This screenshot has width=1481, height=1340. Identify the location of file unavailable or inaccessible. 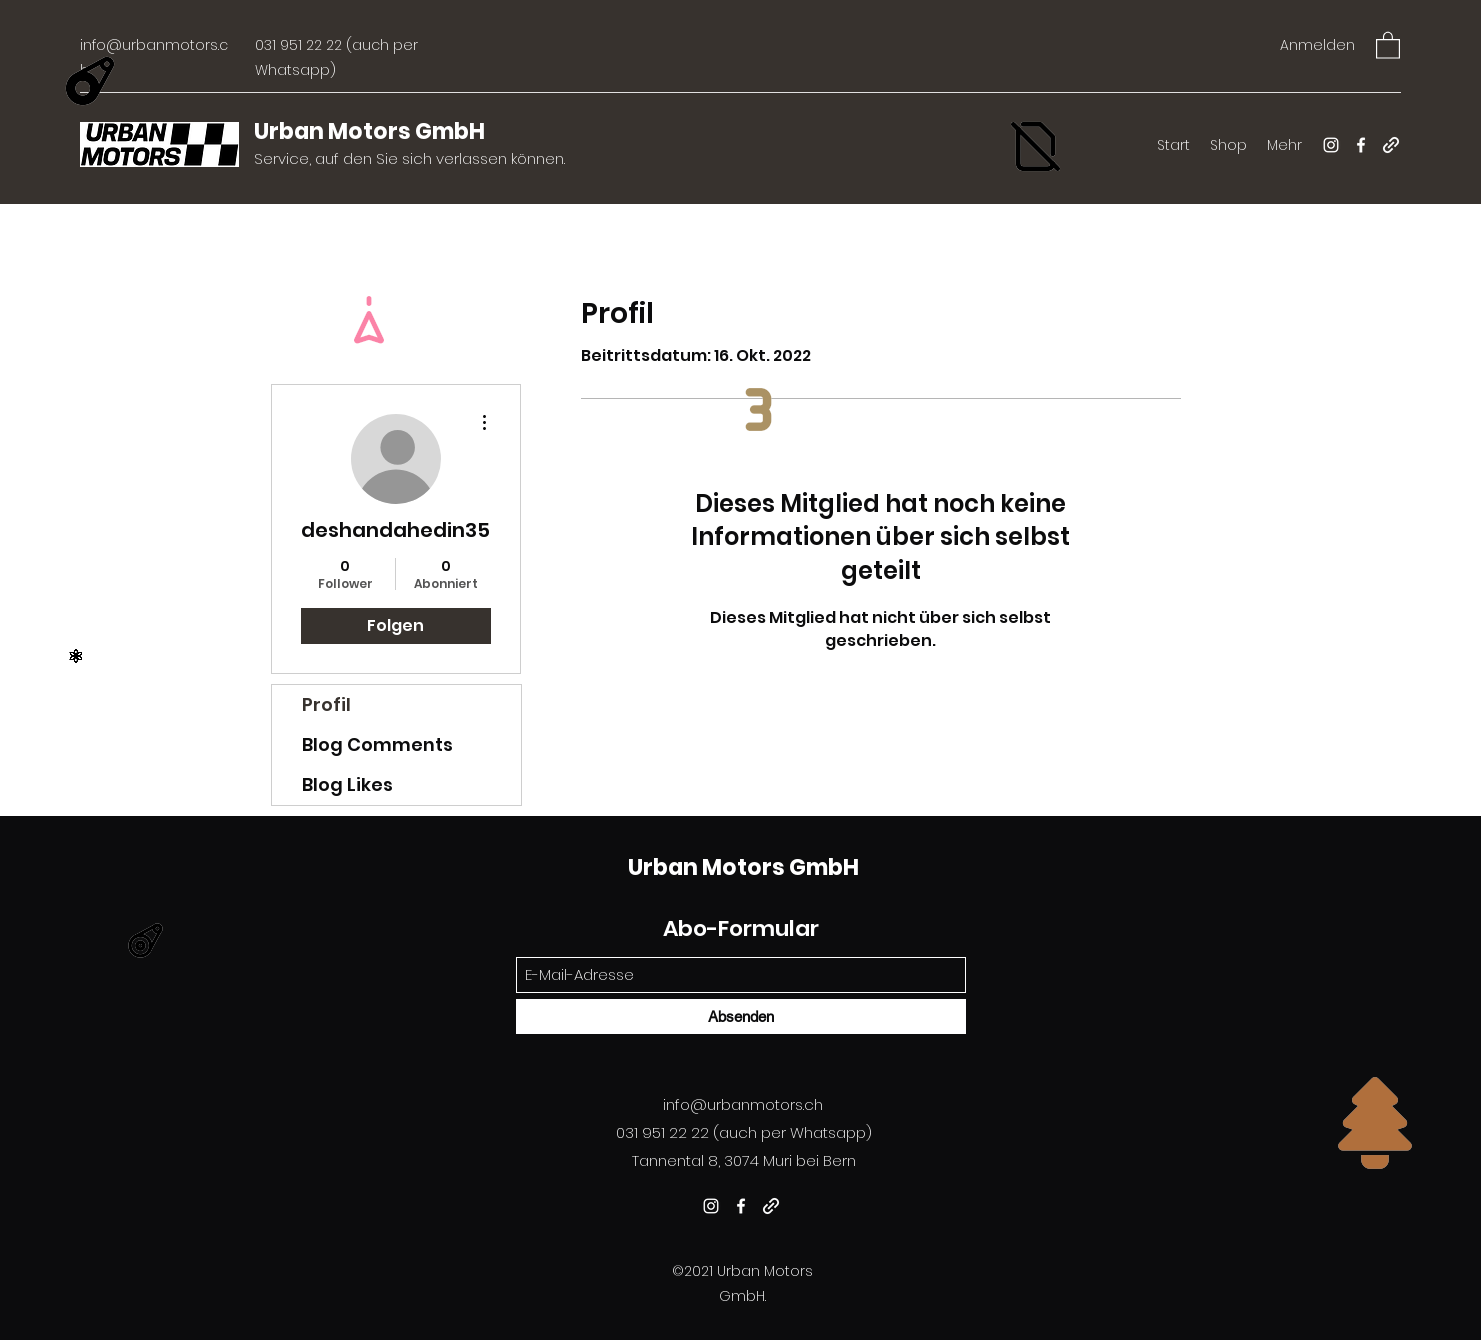
(1035, 146).